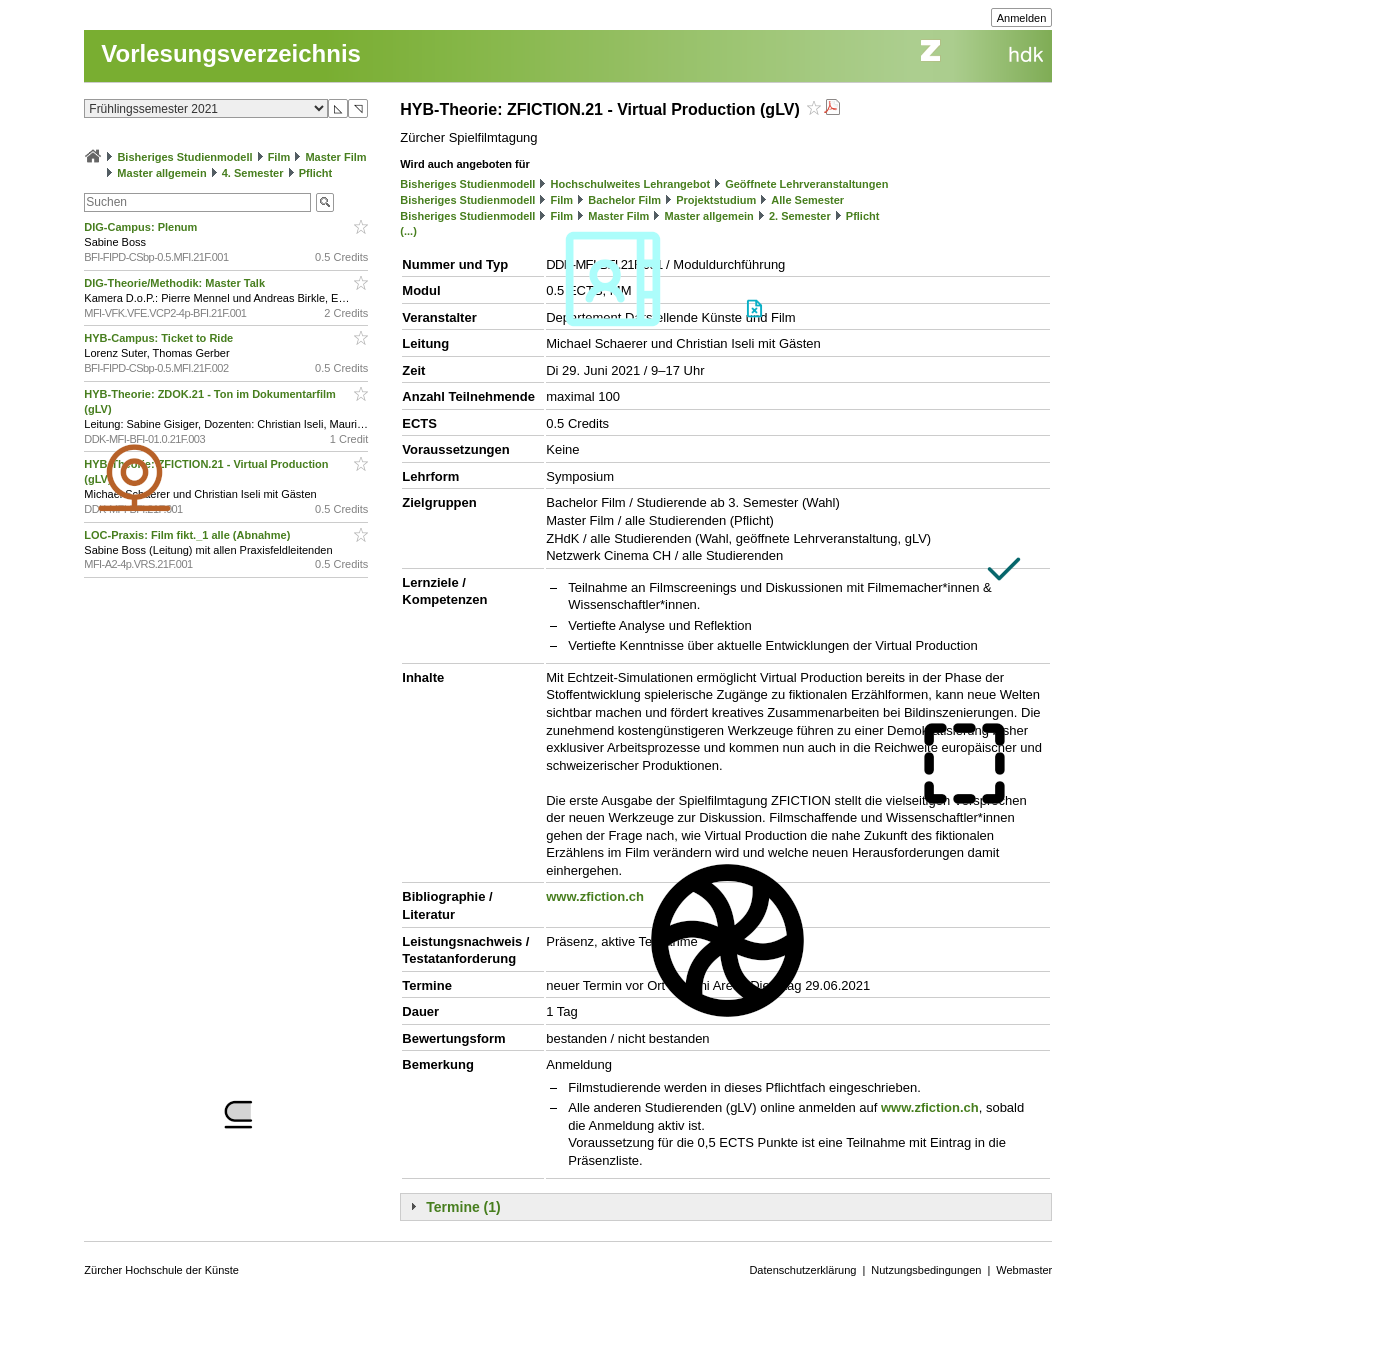 This screenshot has width=1386, height=1347. Describe the element at coordinates (134, 480) in the screenshot. I see `enable webcam or video camera` at that location.